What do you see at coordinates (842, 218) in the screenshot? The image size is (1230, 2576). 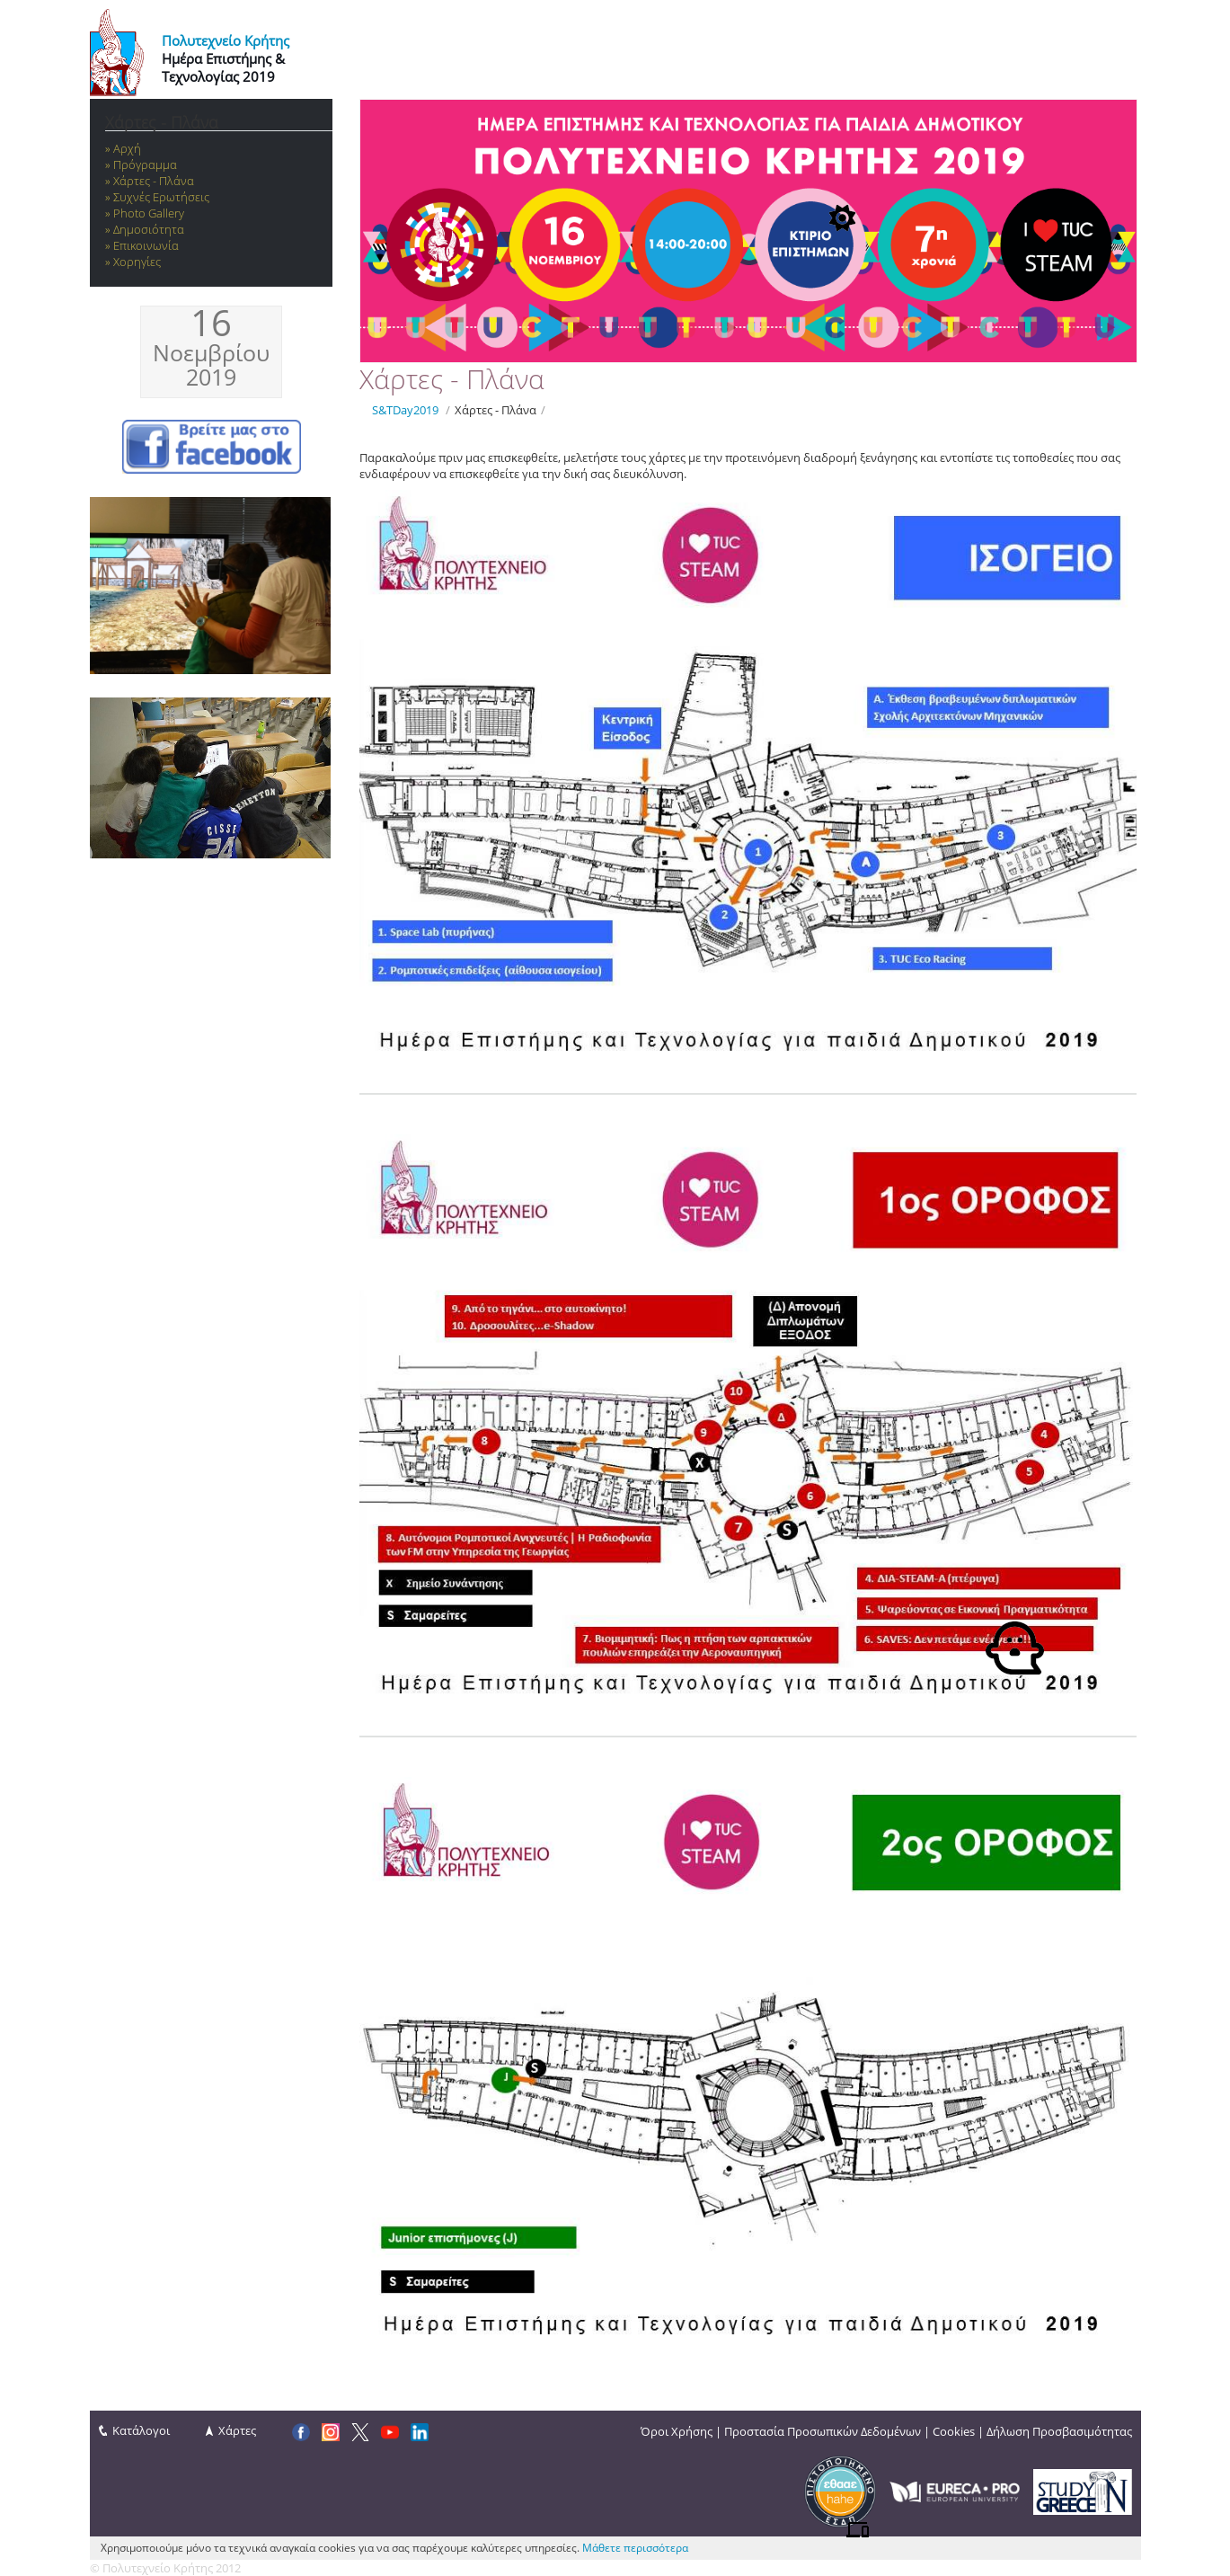 I see `toggle light mode or bright theme` at bounding box center [842, 218].